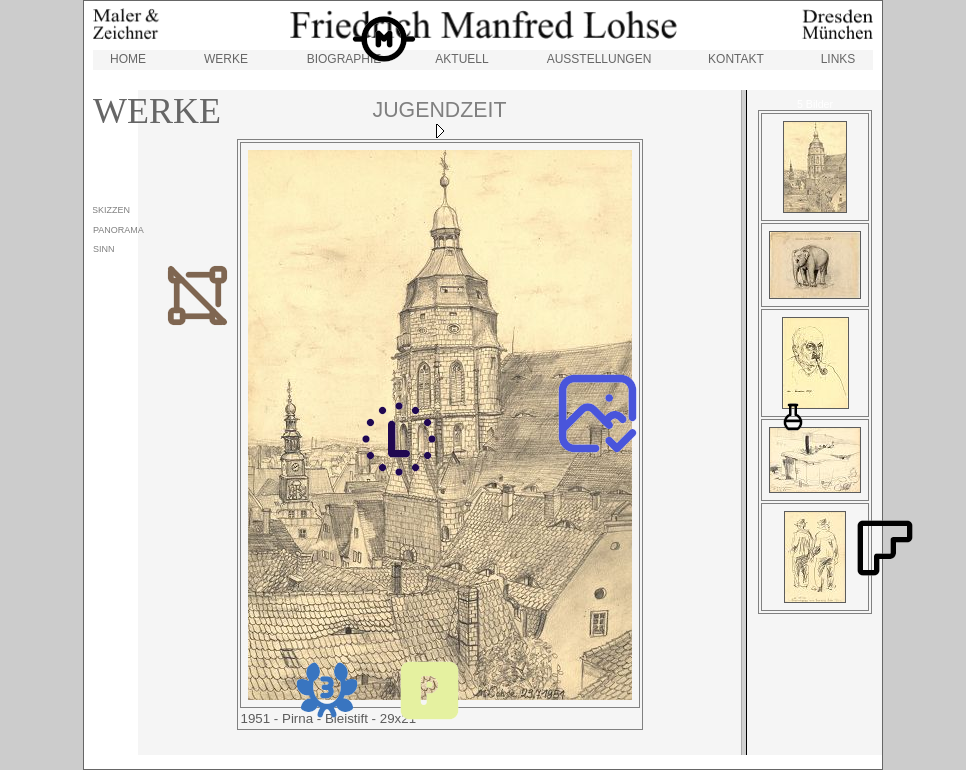  What do you see at coordinates (597, 413) in the screenshot?
I see `photo successfully uploaded` at bounding box center [597, 413].